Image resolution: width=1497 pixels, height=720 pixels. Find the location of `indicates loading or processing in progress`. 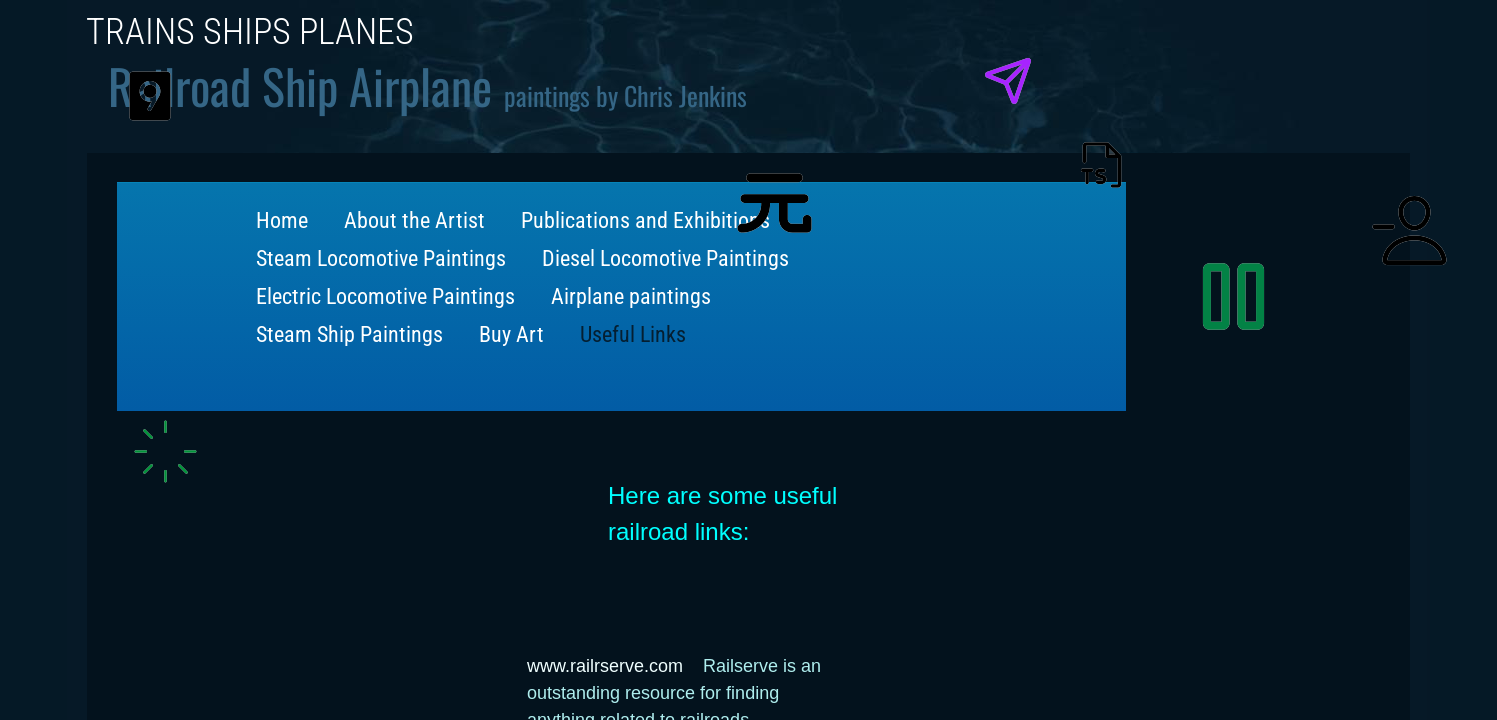

indicates loading or processing in progress is located at coordinates (165, 451).